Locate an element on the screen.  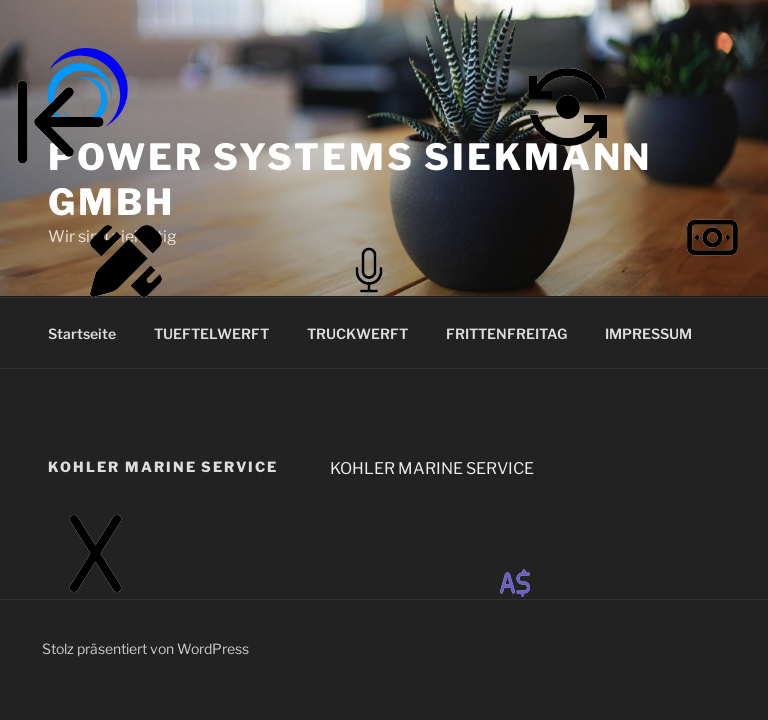
make a payment or transaction is located at coordinates (712, 237).